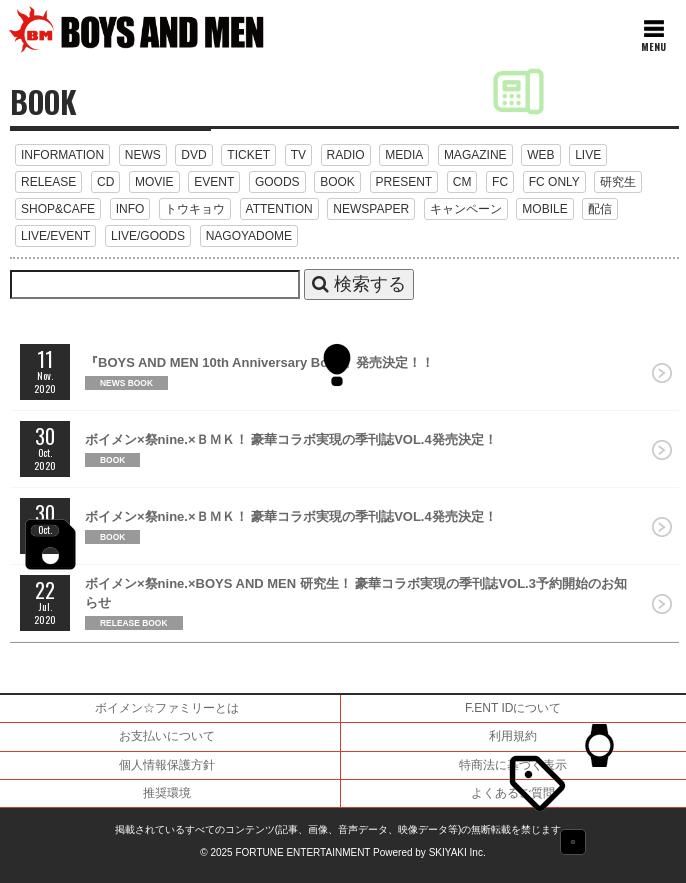 The height and width of the screenshot is (883, 686). I want to click on access smartwatch settings or paired device, so click(599, 745).